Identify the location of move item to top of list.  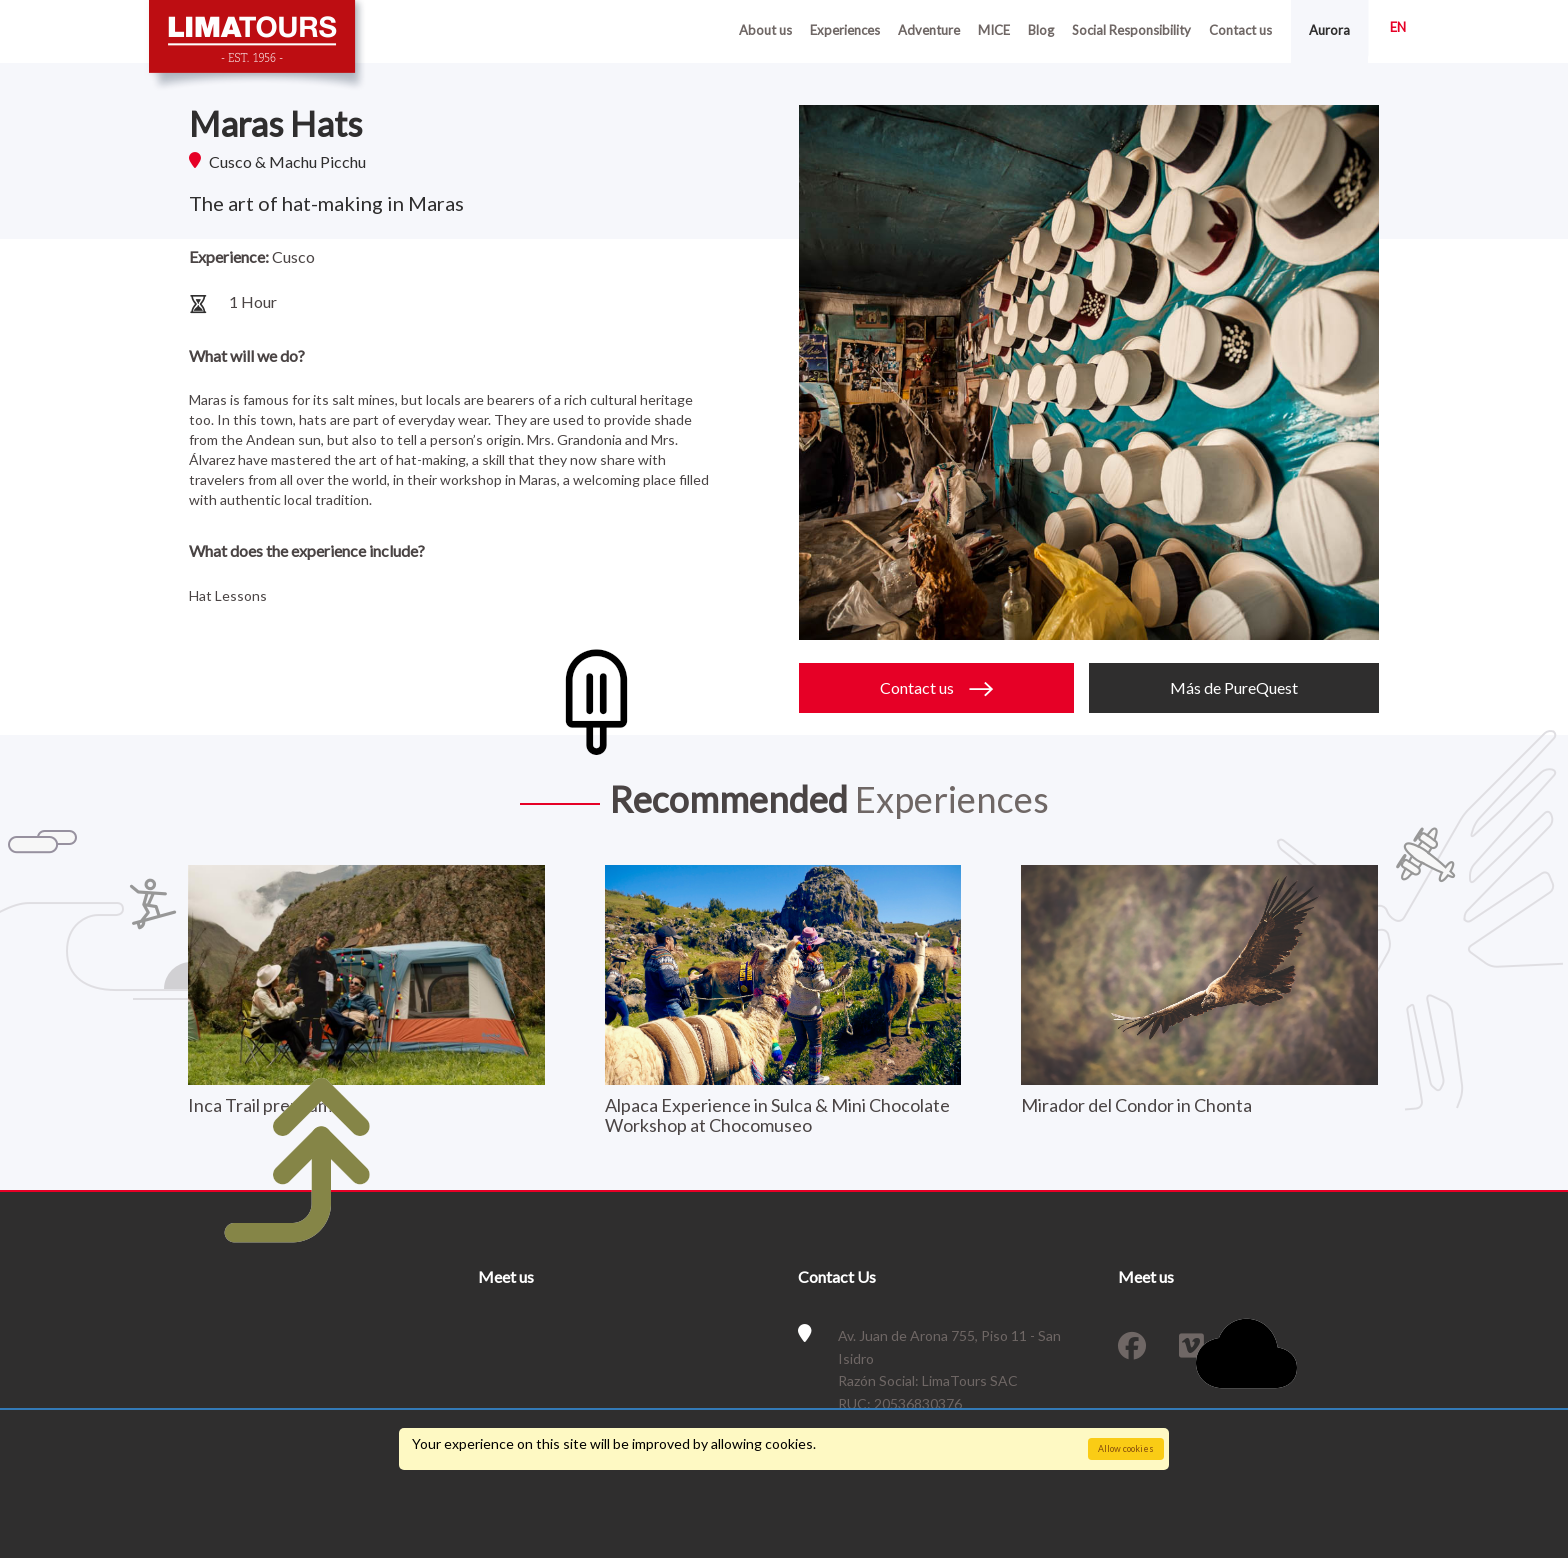
(302, 1165).